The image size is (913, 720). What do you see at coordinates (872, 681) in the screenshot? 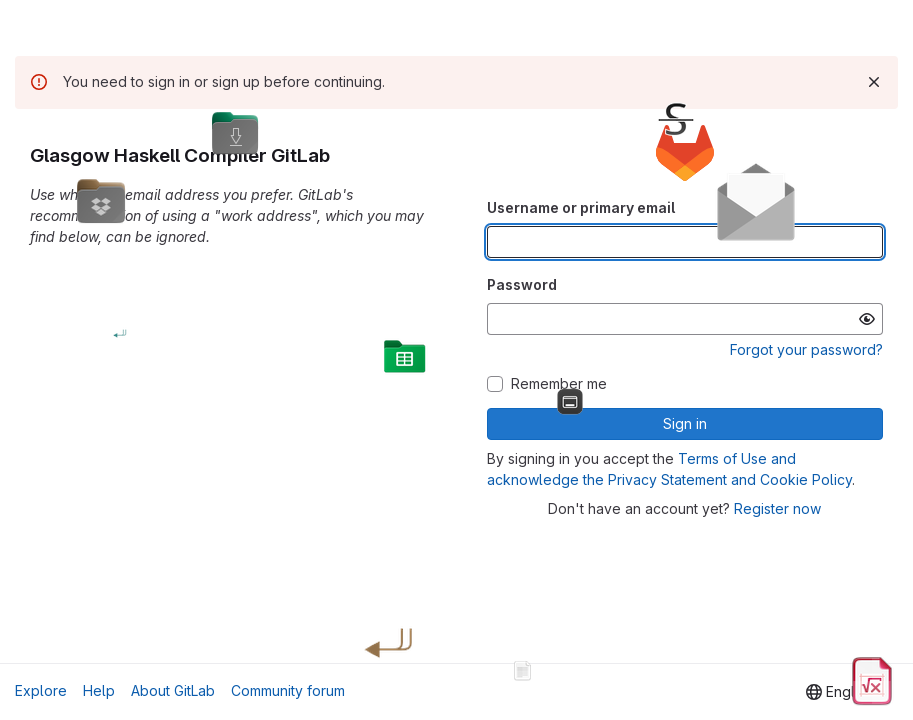
I see `libreoffice math formula file` at bounding box center [872, 681].